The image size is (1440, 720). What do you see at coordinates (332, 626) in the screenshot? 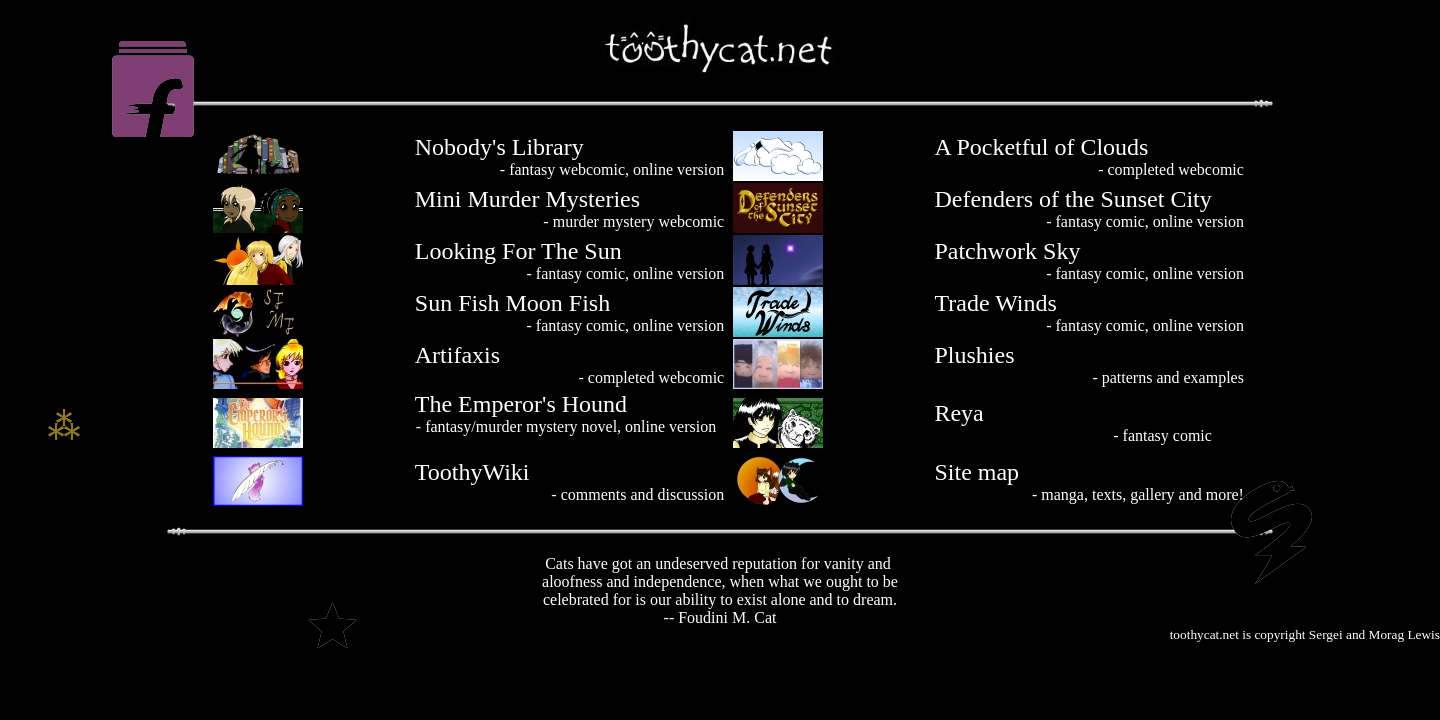
I see `mark item as favorite` at bounding box center [332, 626].